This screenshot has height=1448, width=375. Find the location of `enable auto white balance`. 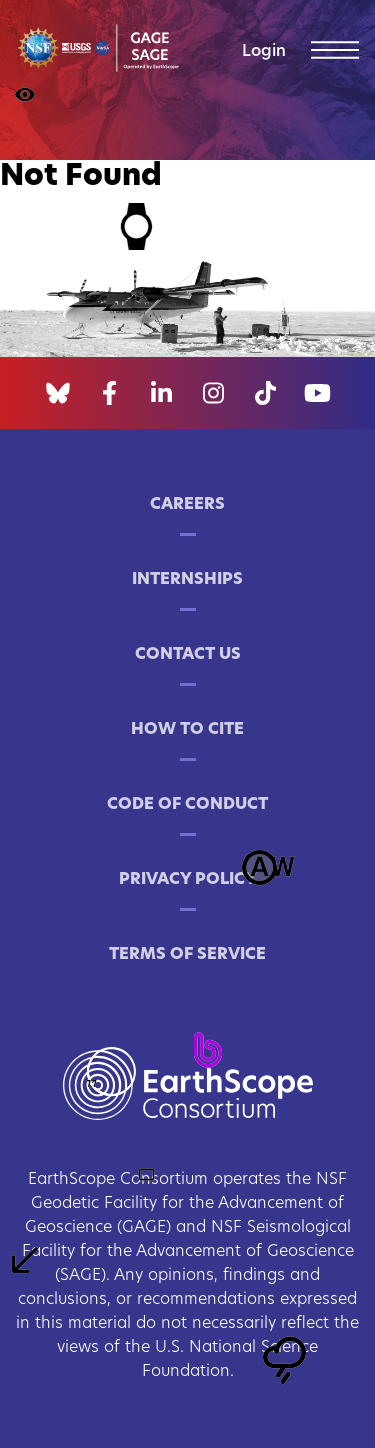

enable auto white balance is located at coordinates (268, 867).